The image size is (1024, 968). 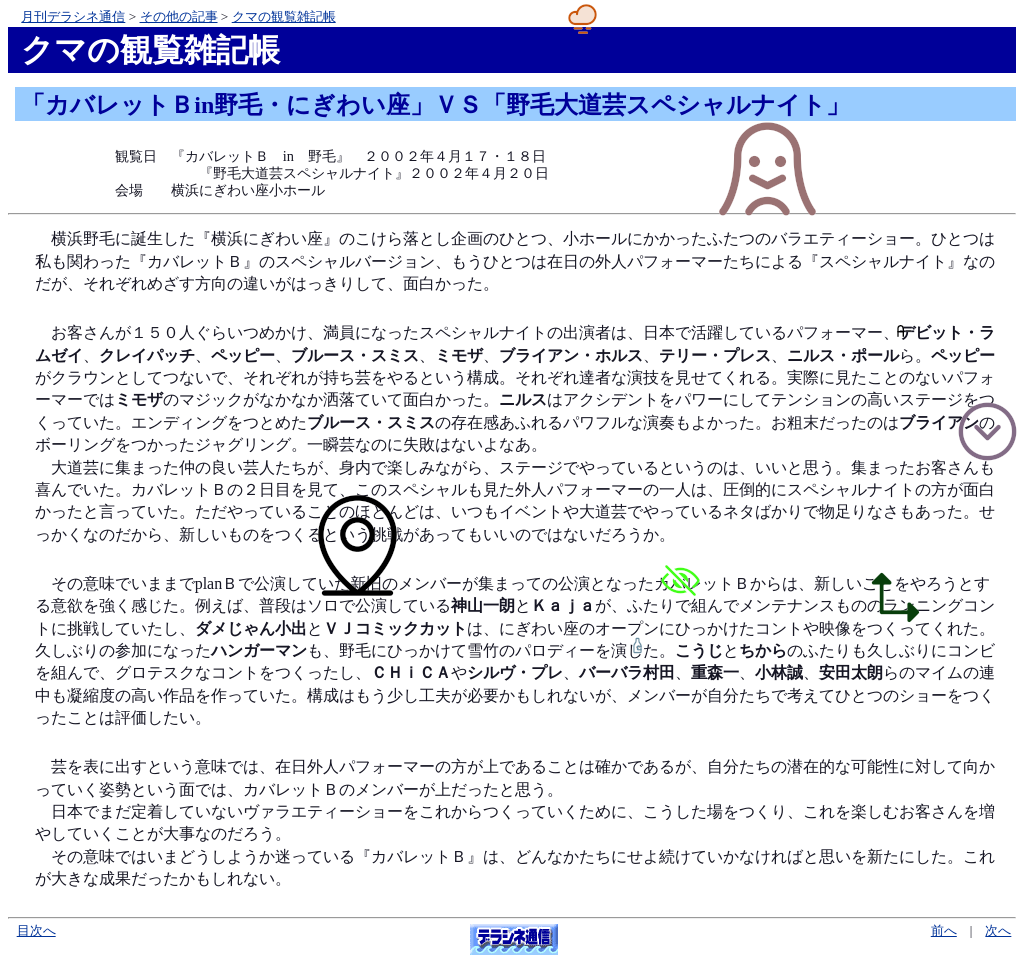 What do you see at coordinates (582, 18) in the screenshot?
I see `indicates foggy weather conditions` at bounding box center [582, 18].